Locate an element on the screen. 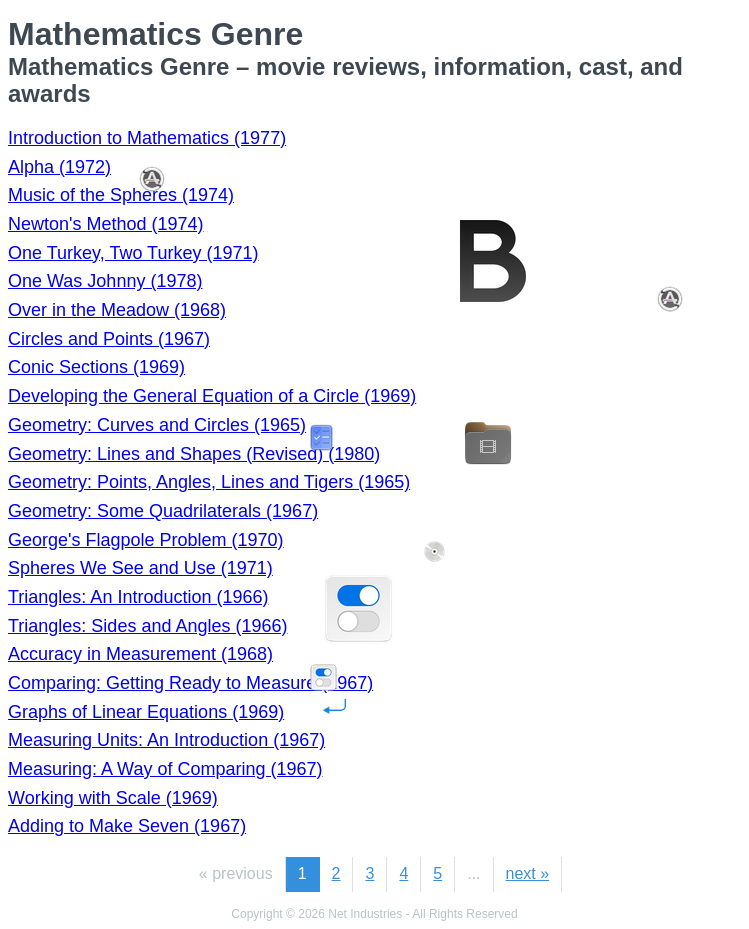  open the to-do list app is located at coordinates (321, 437).